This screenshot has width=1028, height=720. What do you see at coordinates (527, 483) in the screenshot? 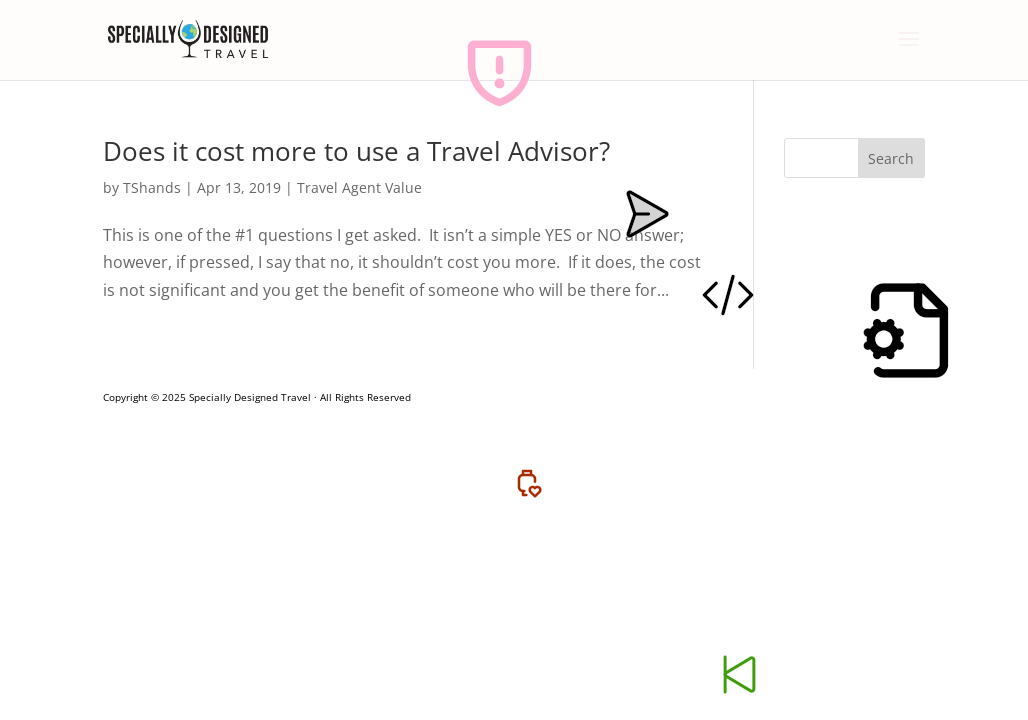
I see `view heart rate data on smartwatch` at bounding box center [527, 483].